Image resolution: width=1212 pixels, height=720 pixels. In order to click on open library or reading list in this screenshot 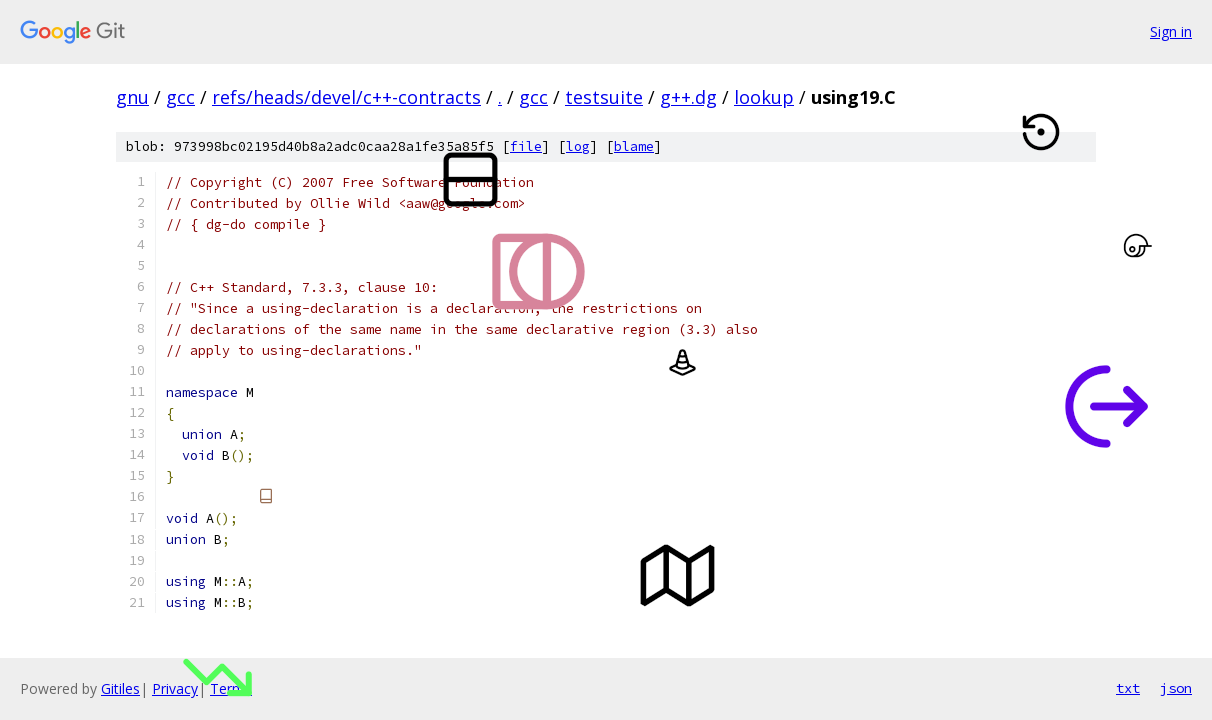, I will do `click(266, 496)`.